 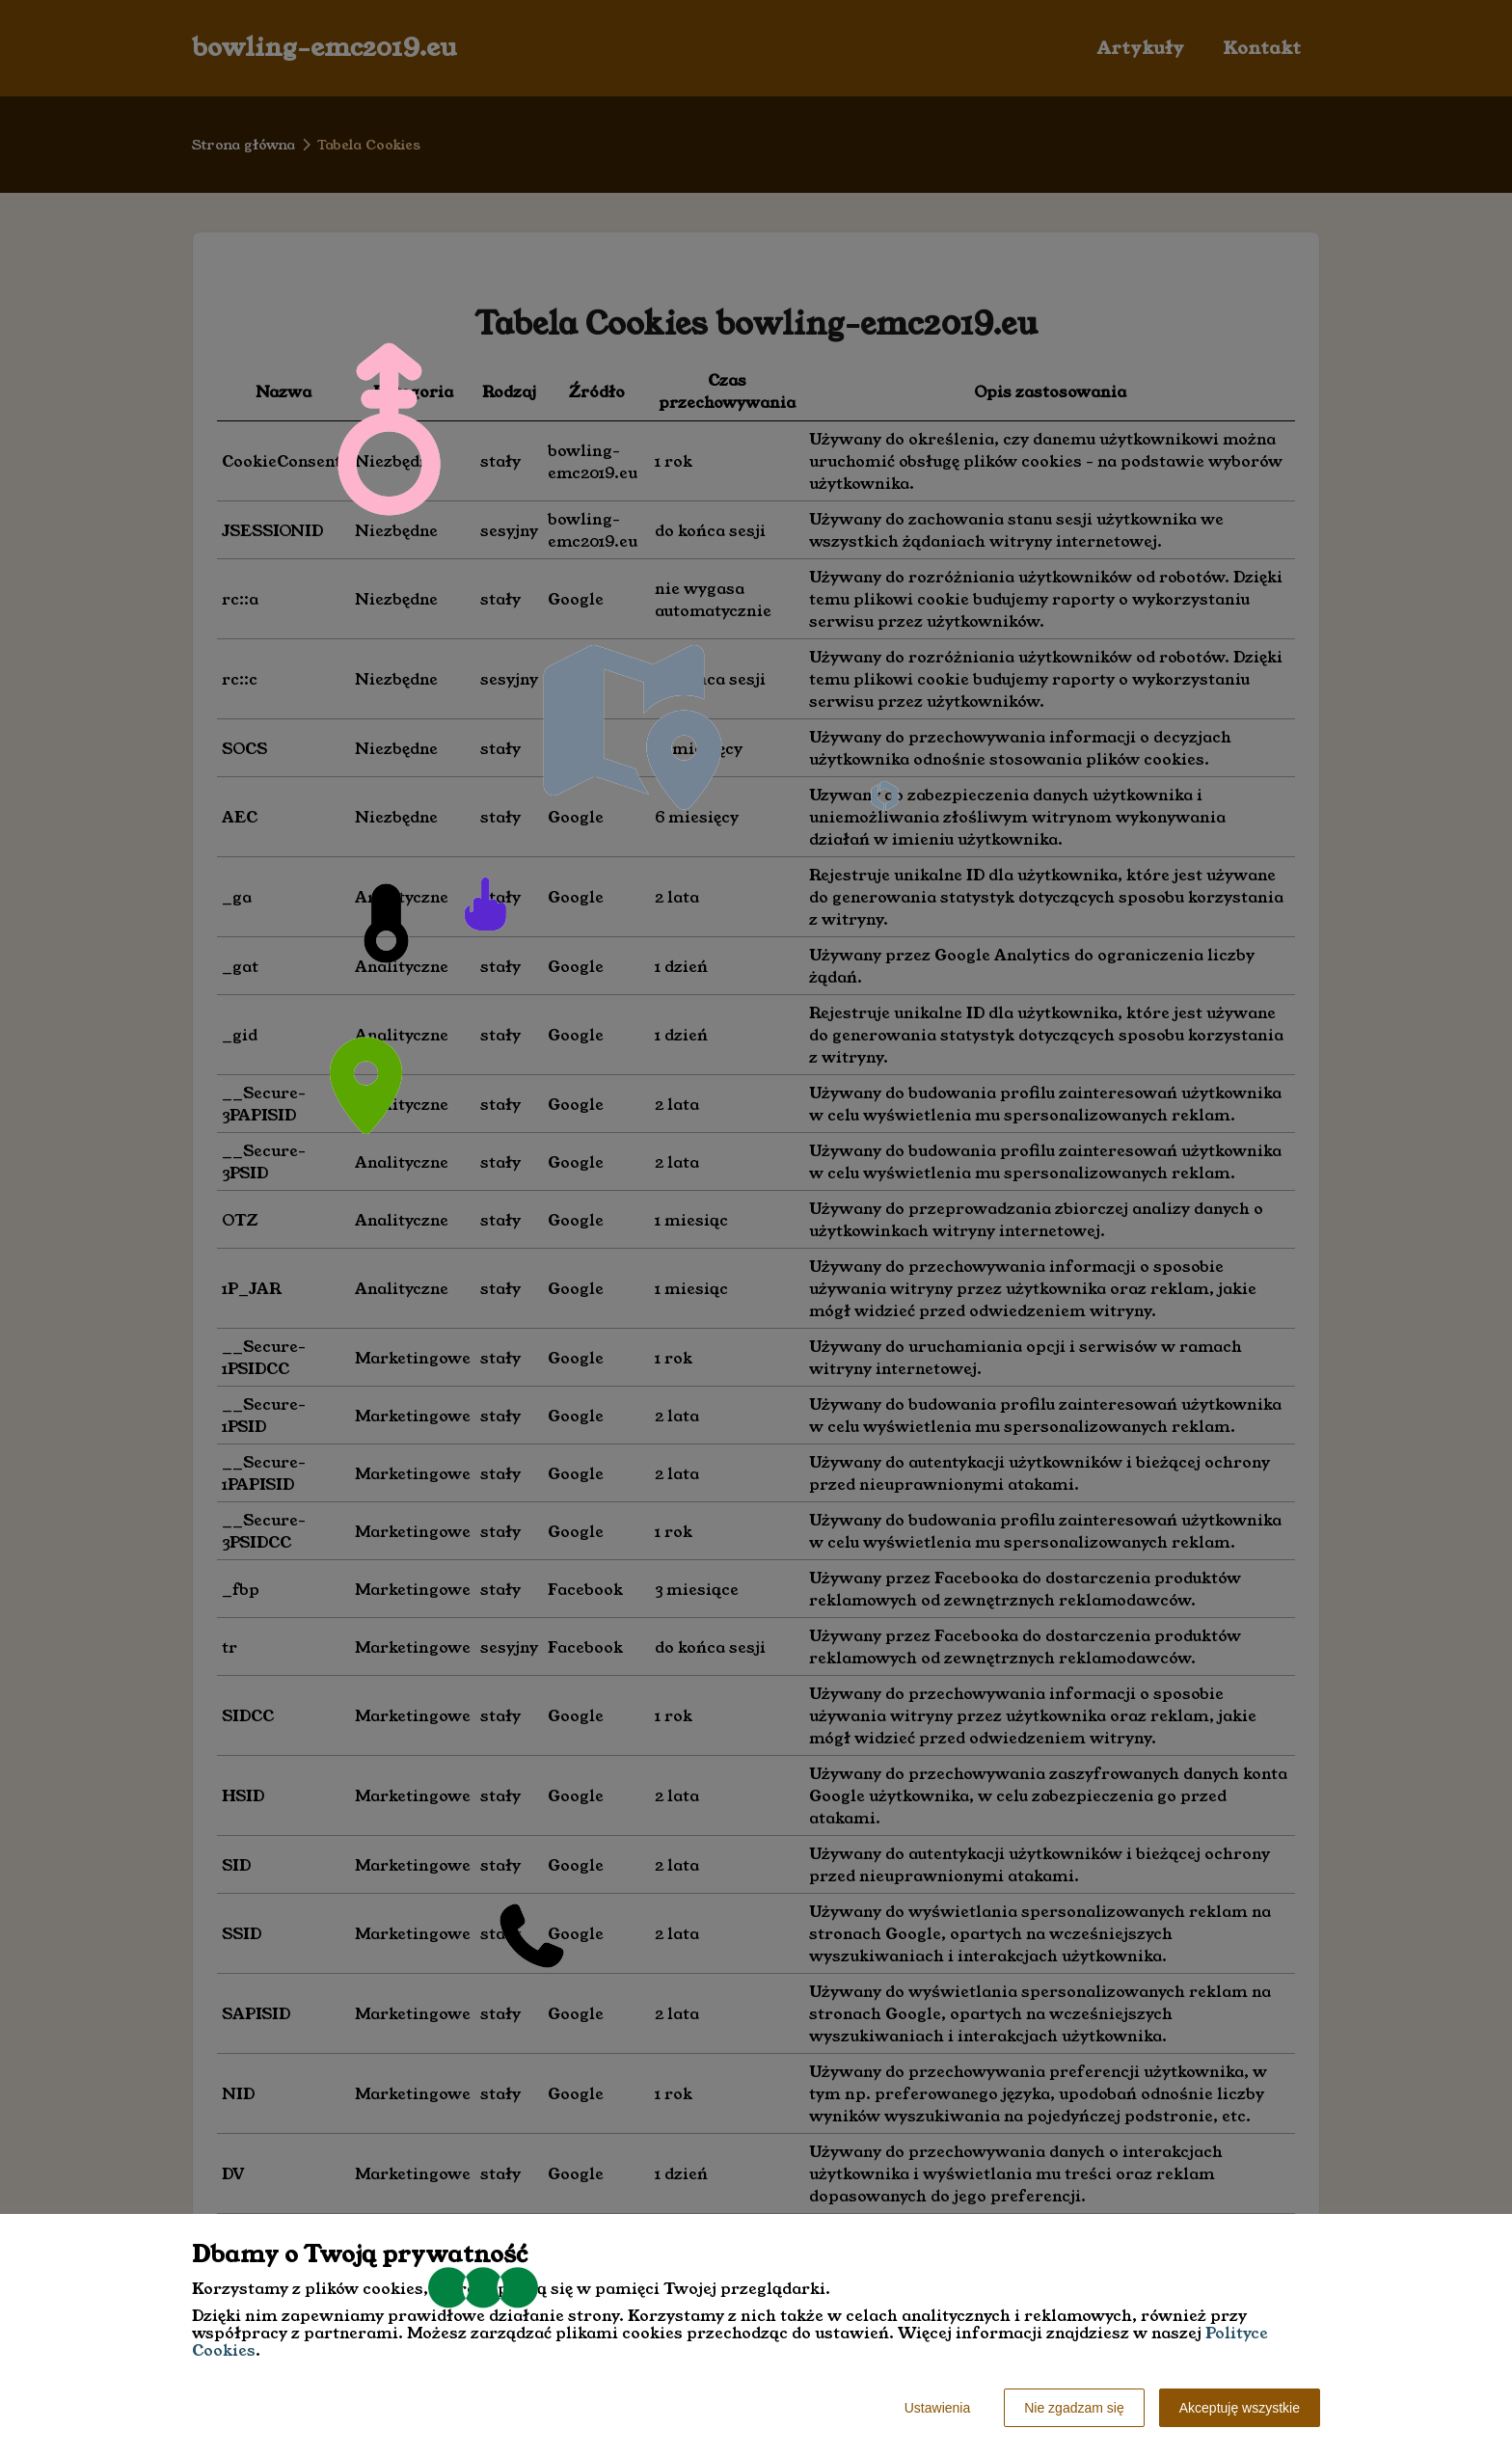 What do you see at coordinates (884, 796) in the screenshot?
I see `opslevel logo` at bounding box center [884, 796].